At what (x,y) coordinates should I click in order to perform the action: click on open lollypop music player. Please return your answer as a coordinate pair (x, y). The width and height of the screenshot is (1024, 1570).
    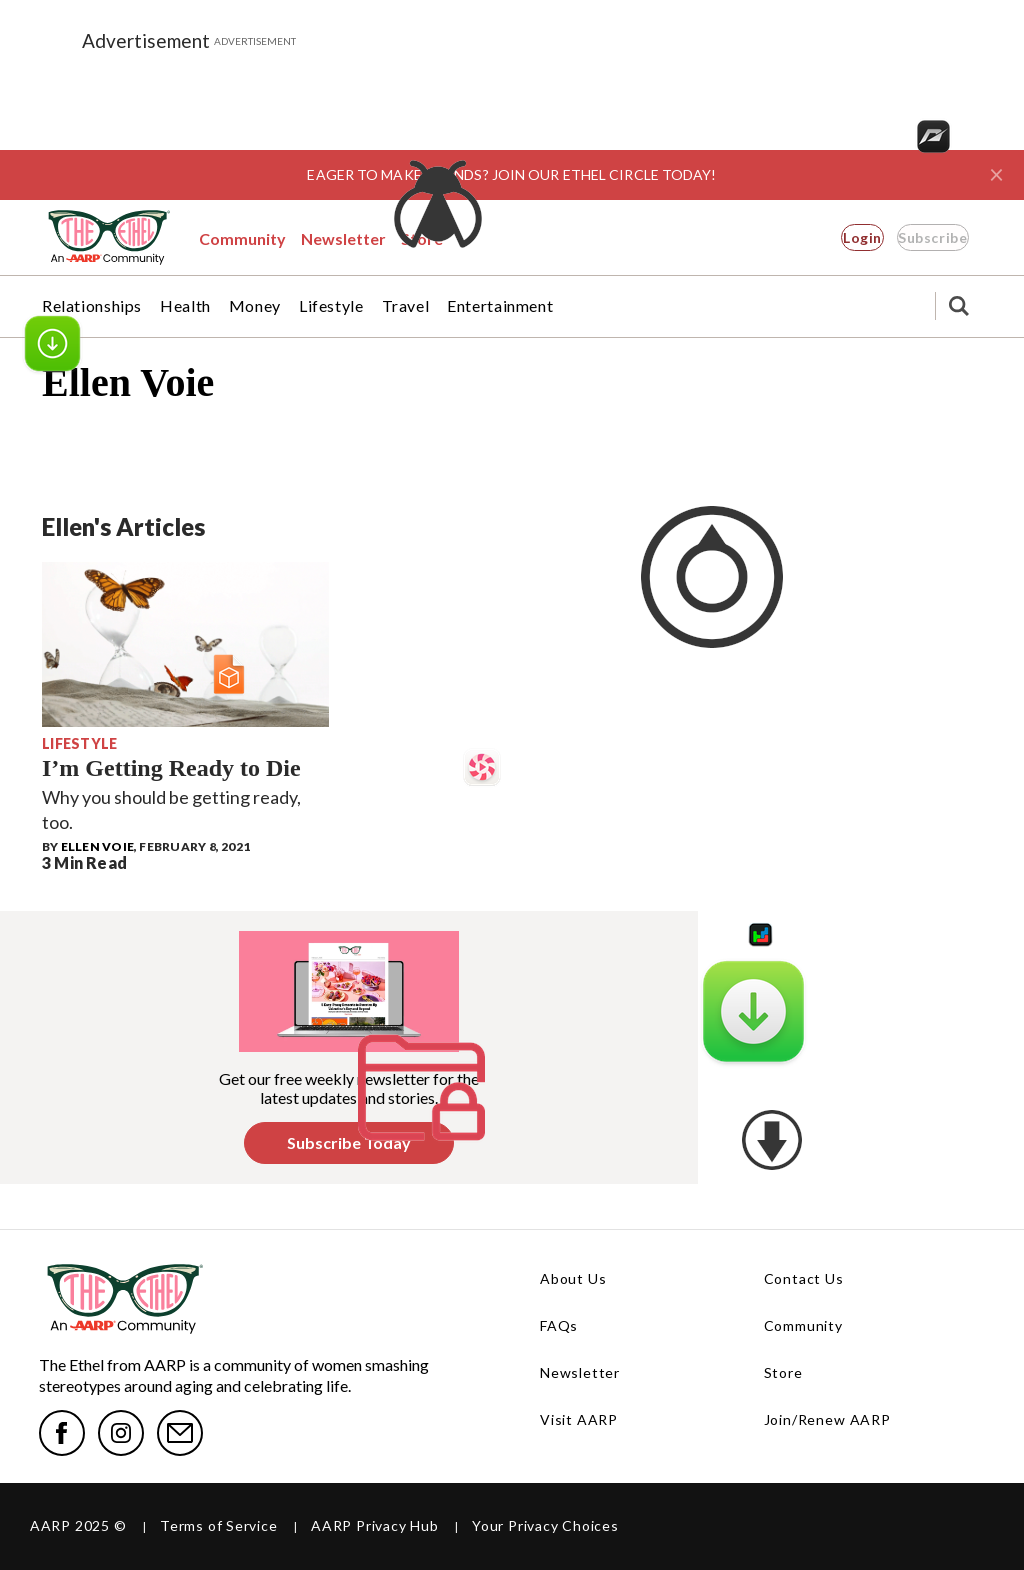
    Looking at the image, I should click on (482, 767).